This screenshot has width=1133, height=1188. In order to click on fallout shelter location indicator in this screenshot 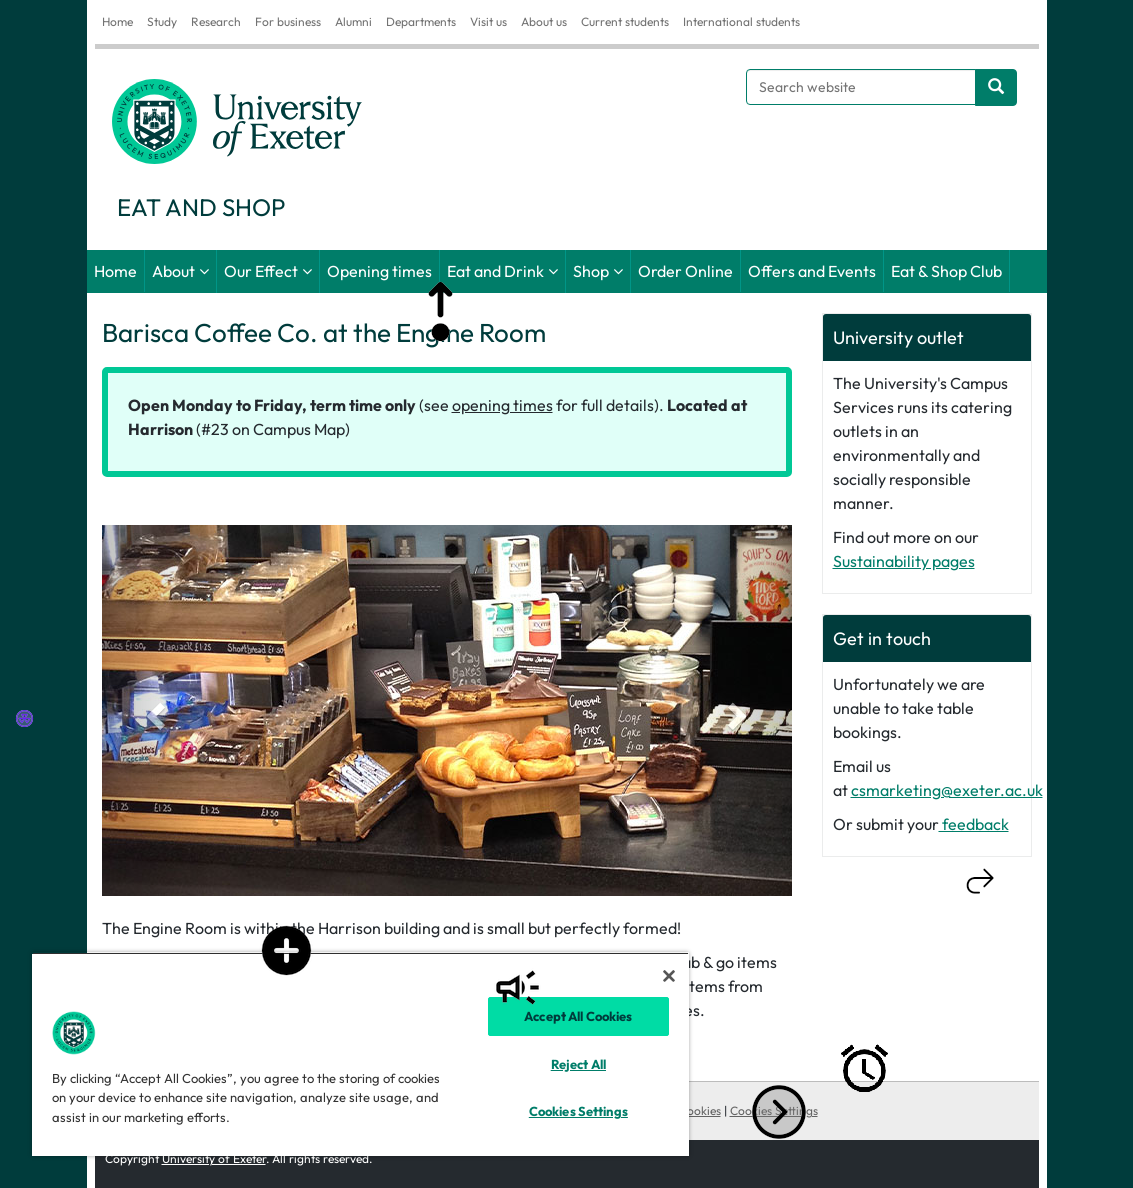, I will do `click(24, 718)`.